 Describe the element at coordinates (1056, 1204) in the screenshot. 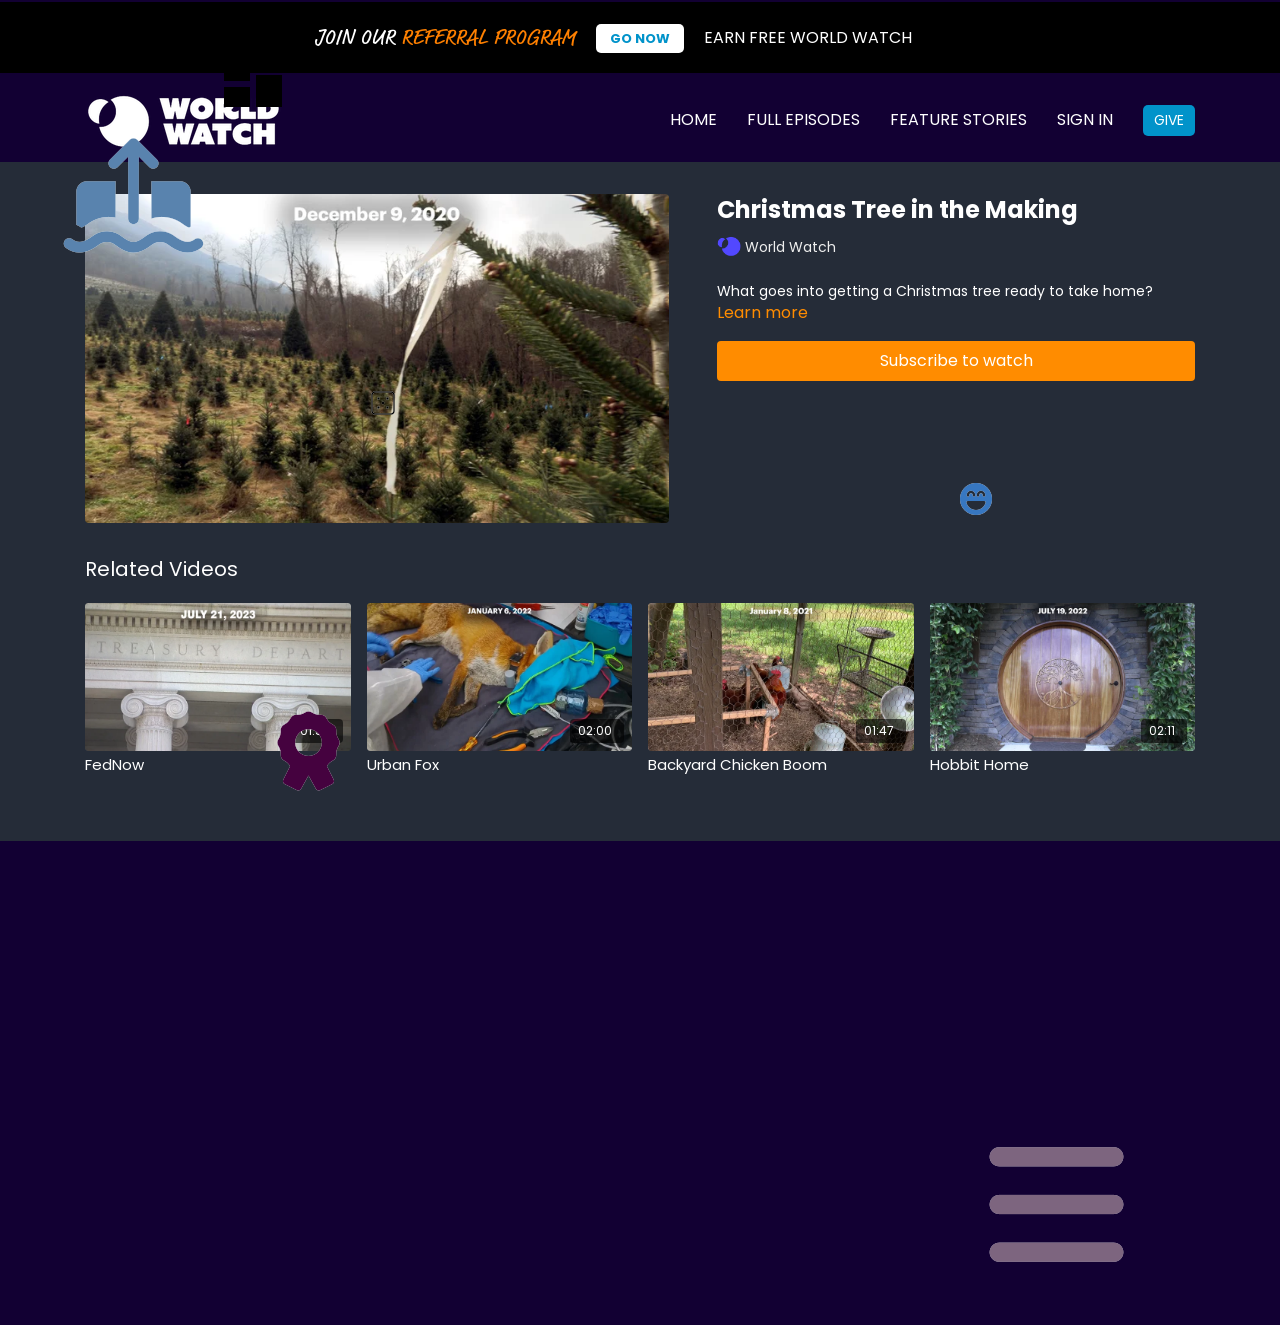

I see `open navigation menu` at that location.